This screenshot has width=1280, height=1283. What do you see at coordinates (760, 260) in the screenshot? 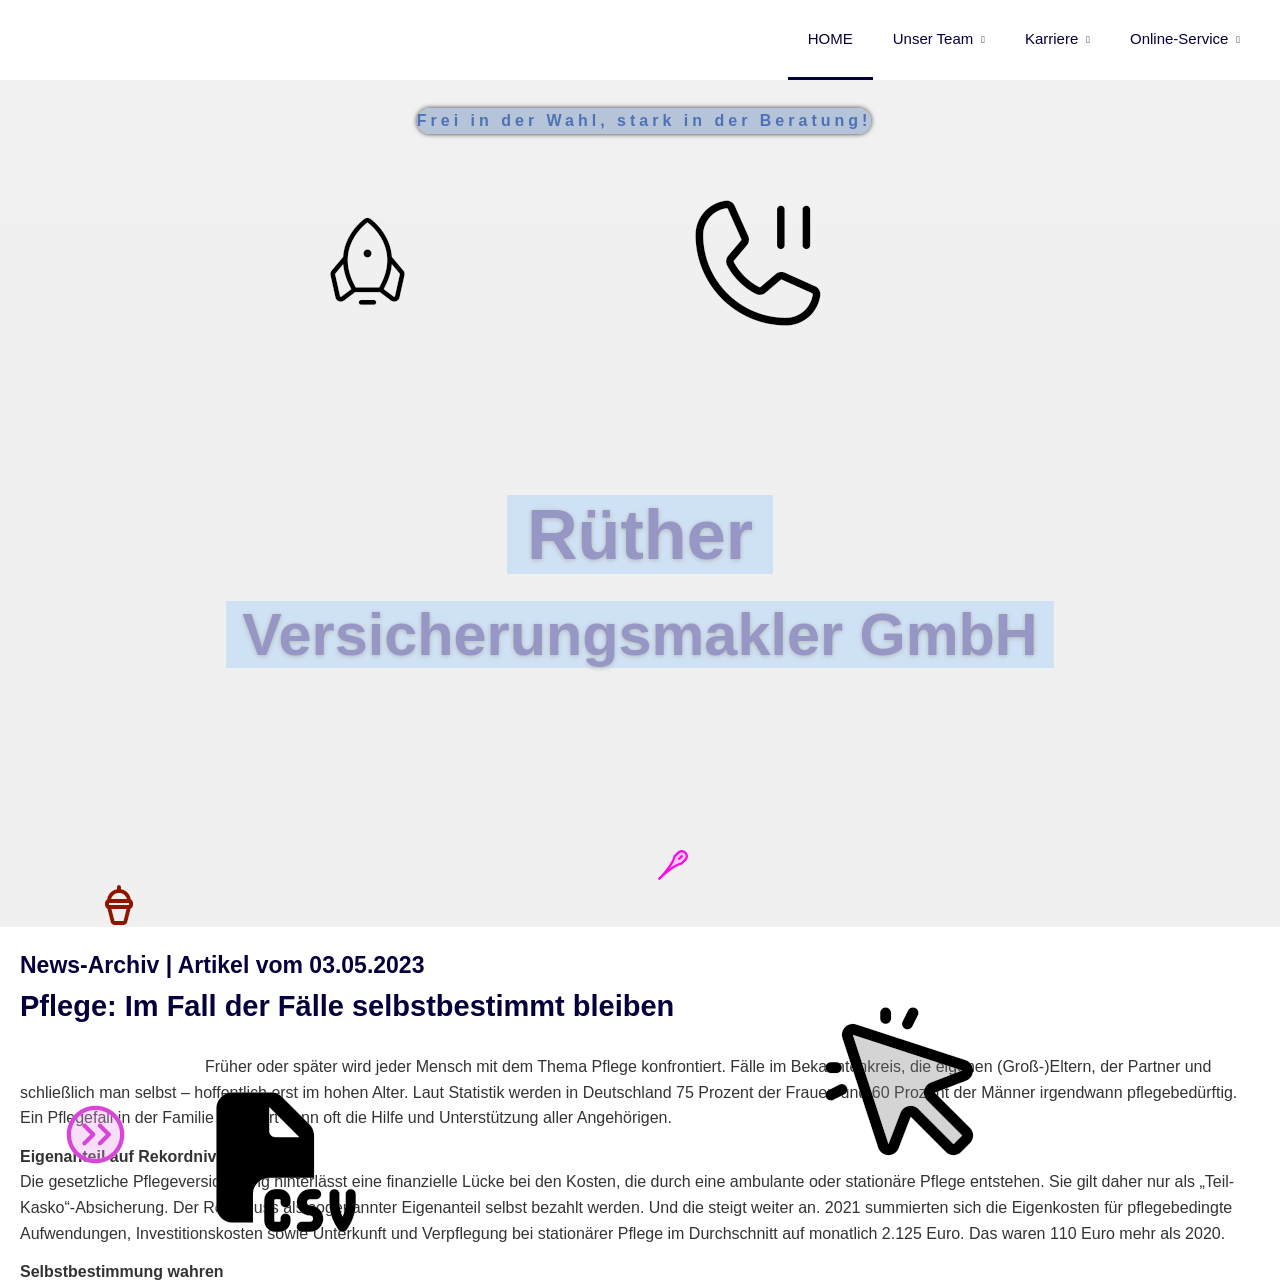
I see `put a call on hold` at bounding box center [760, 260].